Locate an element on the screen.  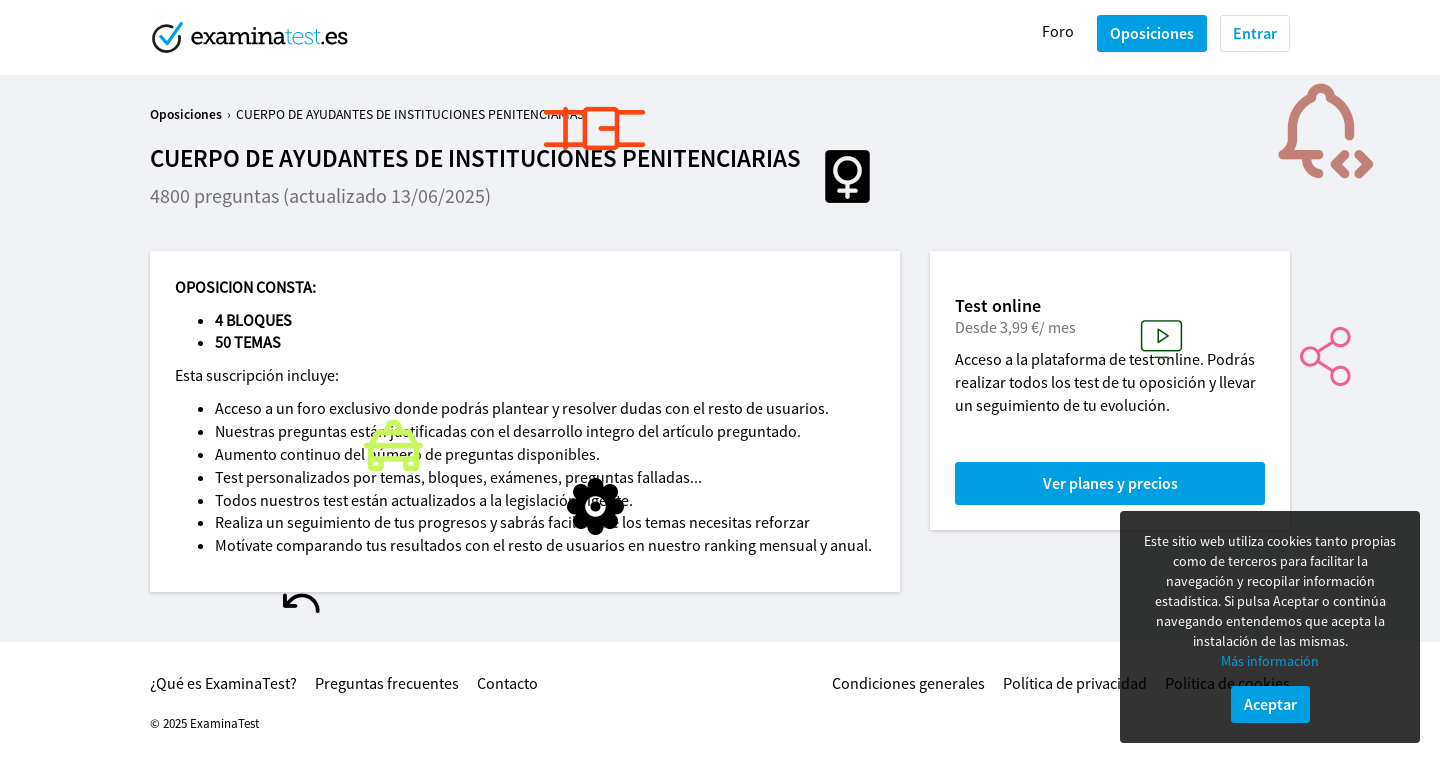
indicates female gender option is located at coordinates (847, 176).